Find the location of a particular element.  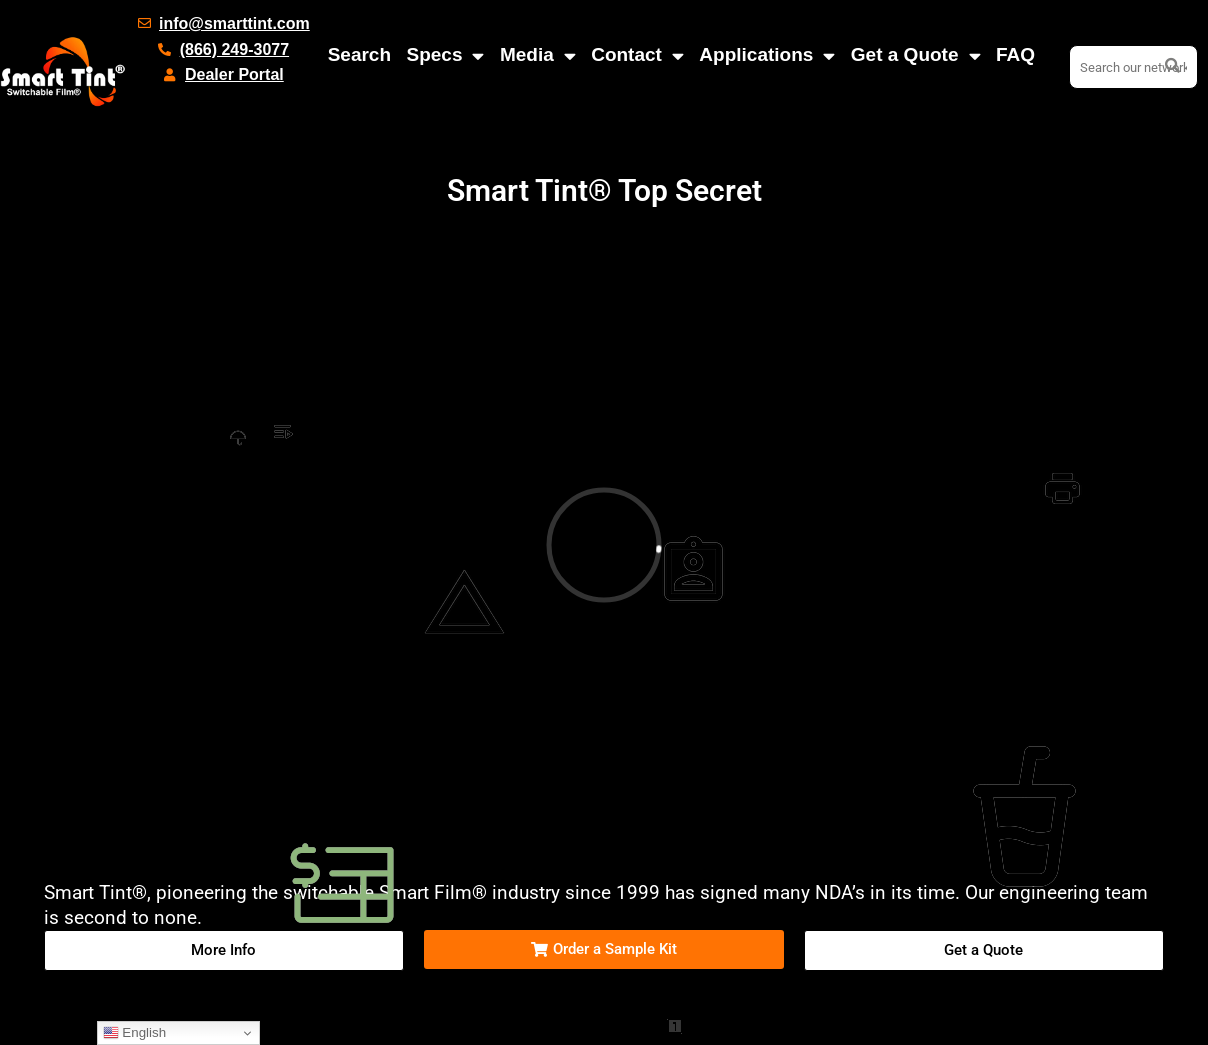

view playback queue is located at coordinates (282, 431).